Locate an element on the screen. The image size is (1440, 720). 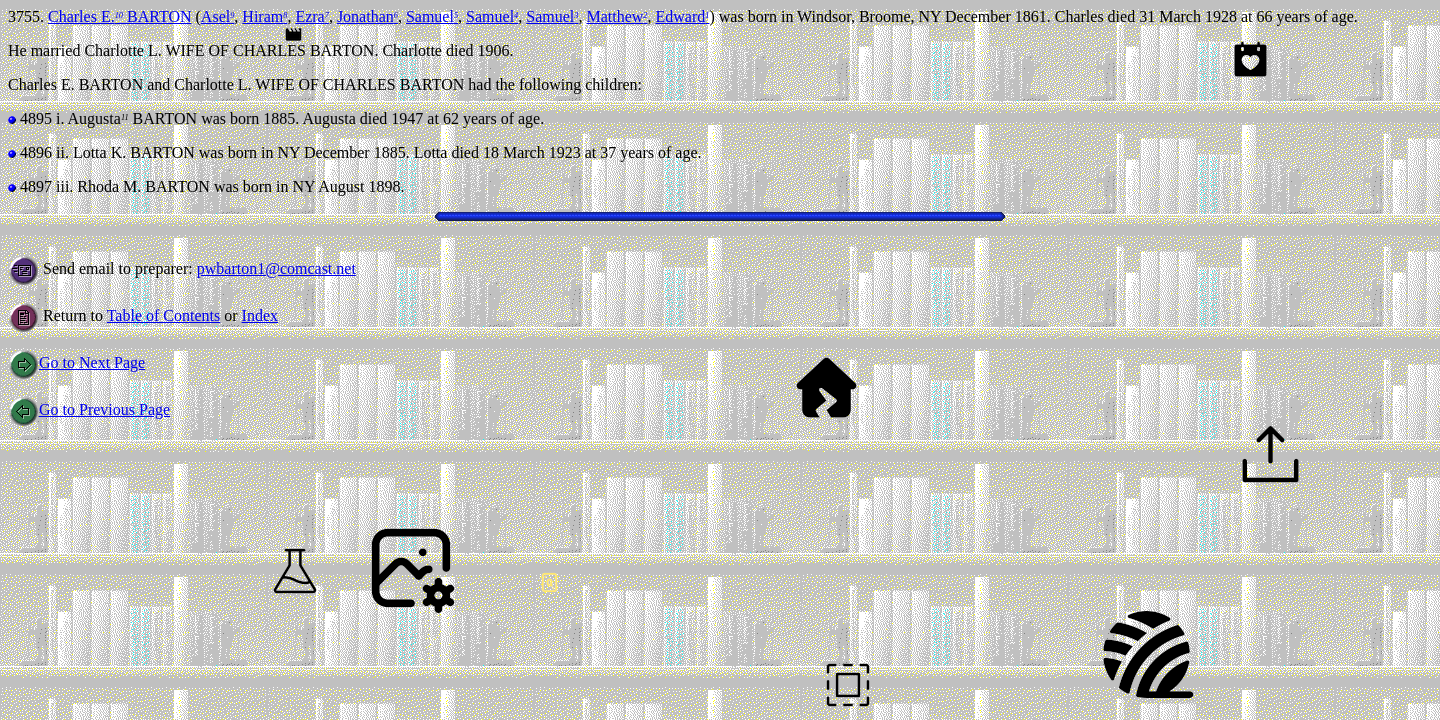
create a new video or movie project is located at coordinates (293, 34).